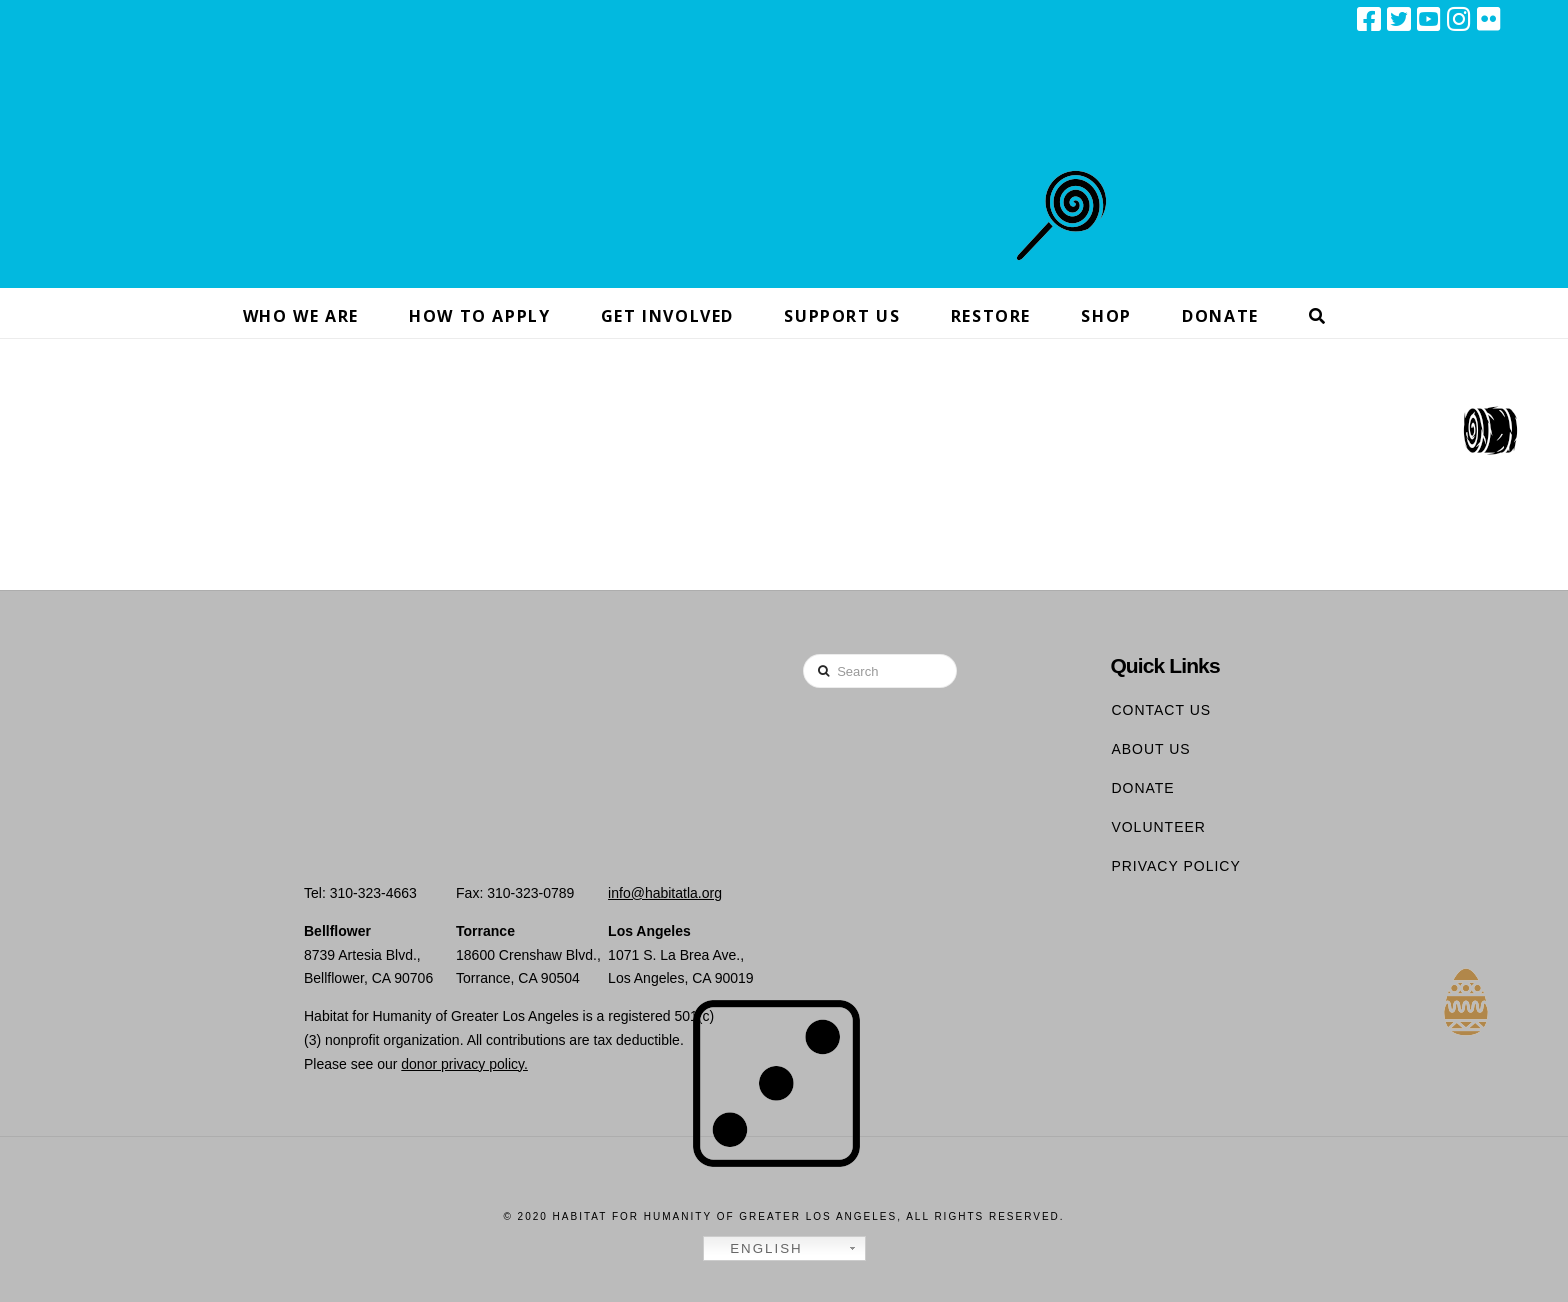  I want to click on easter or spring seasonal event indicator, so click(1466, 1002).